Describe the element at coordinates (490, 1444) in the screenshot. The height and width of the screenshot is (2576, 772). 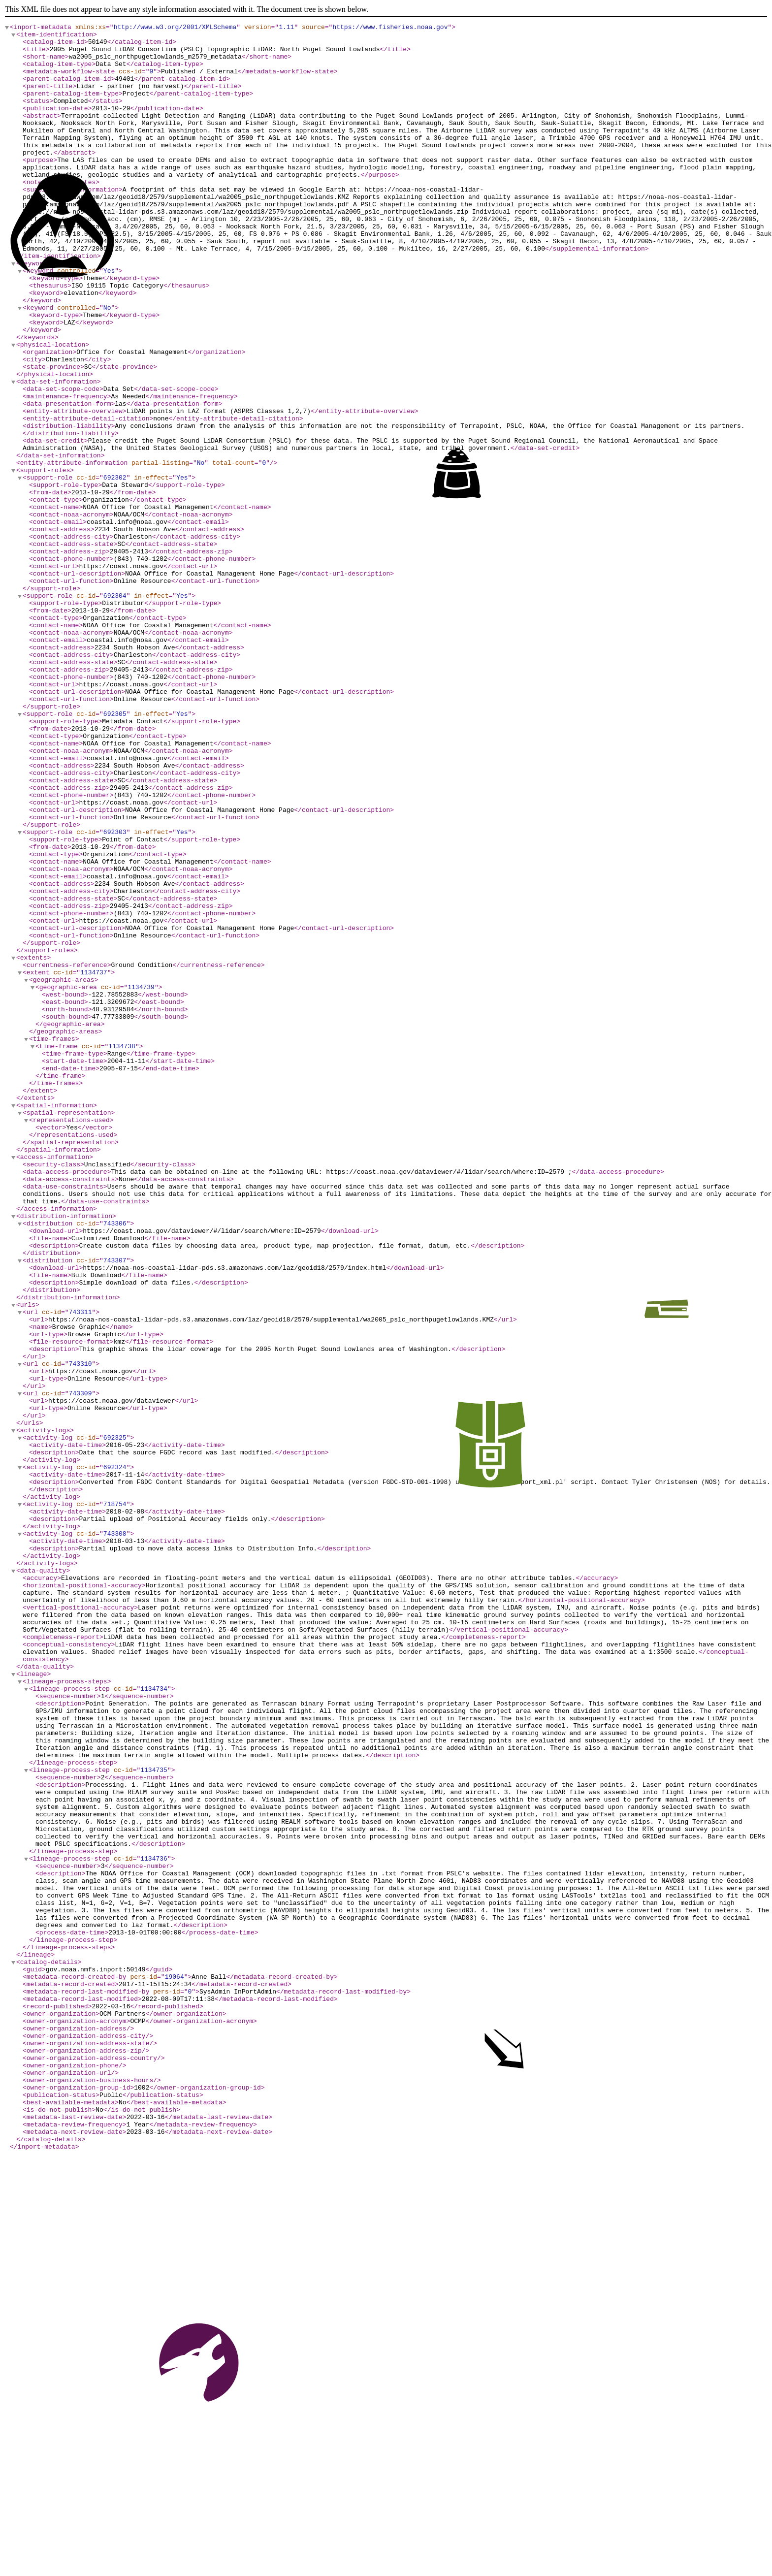
I see `open inventory or backpack` at that location.